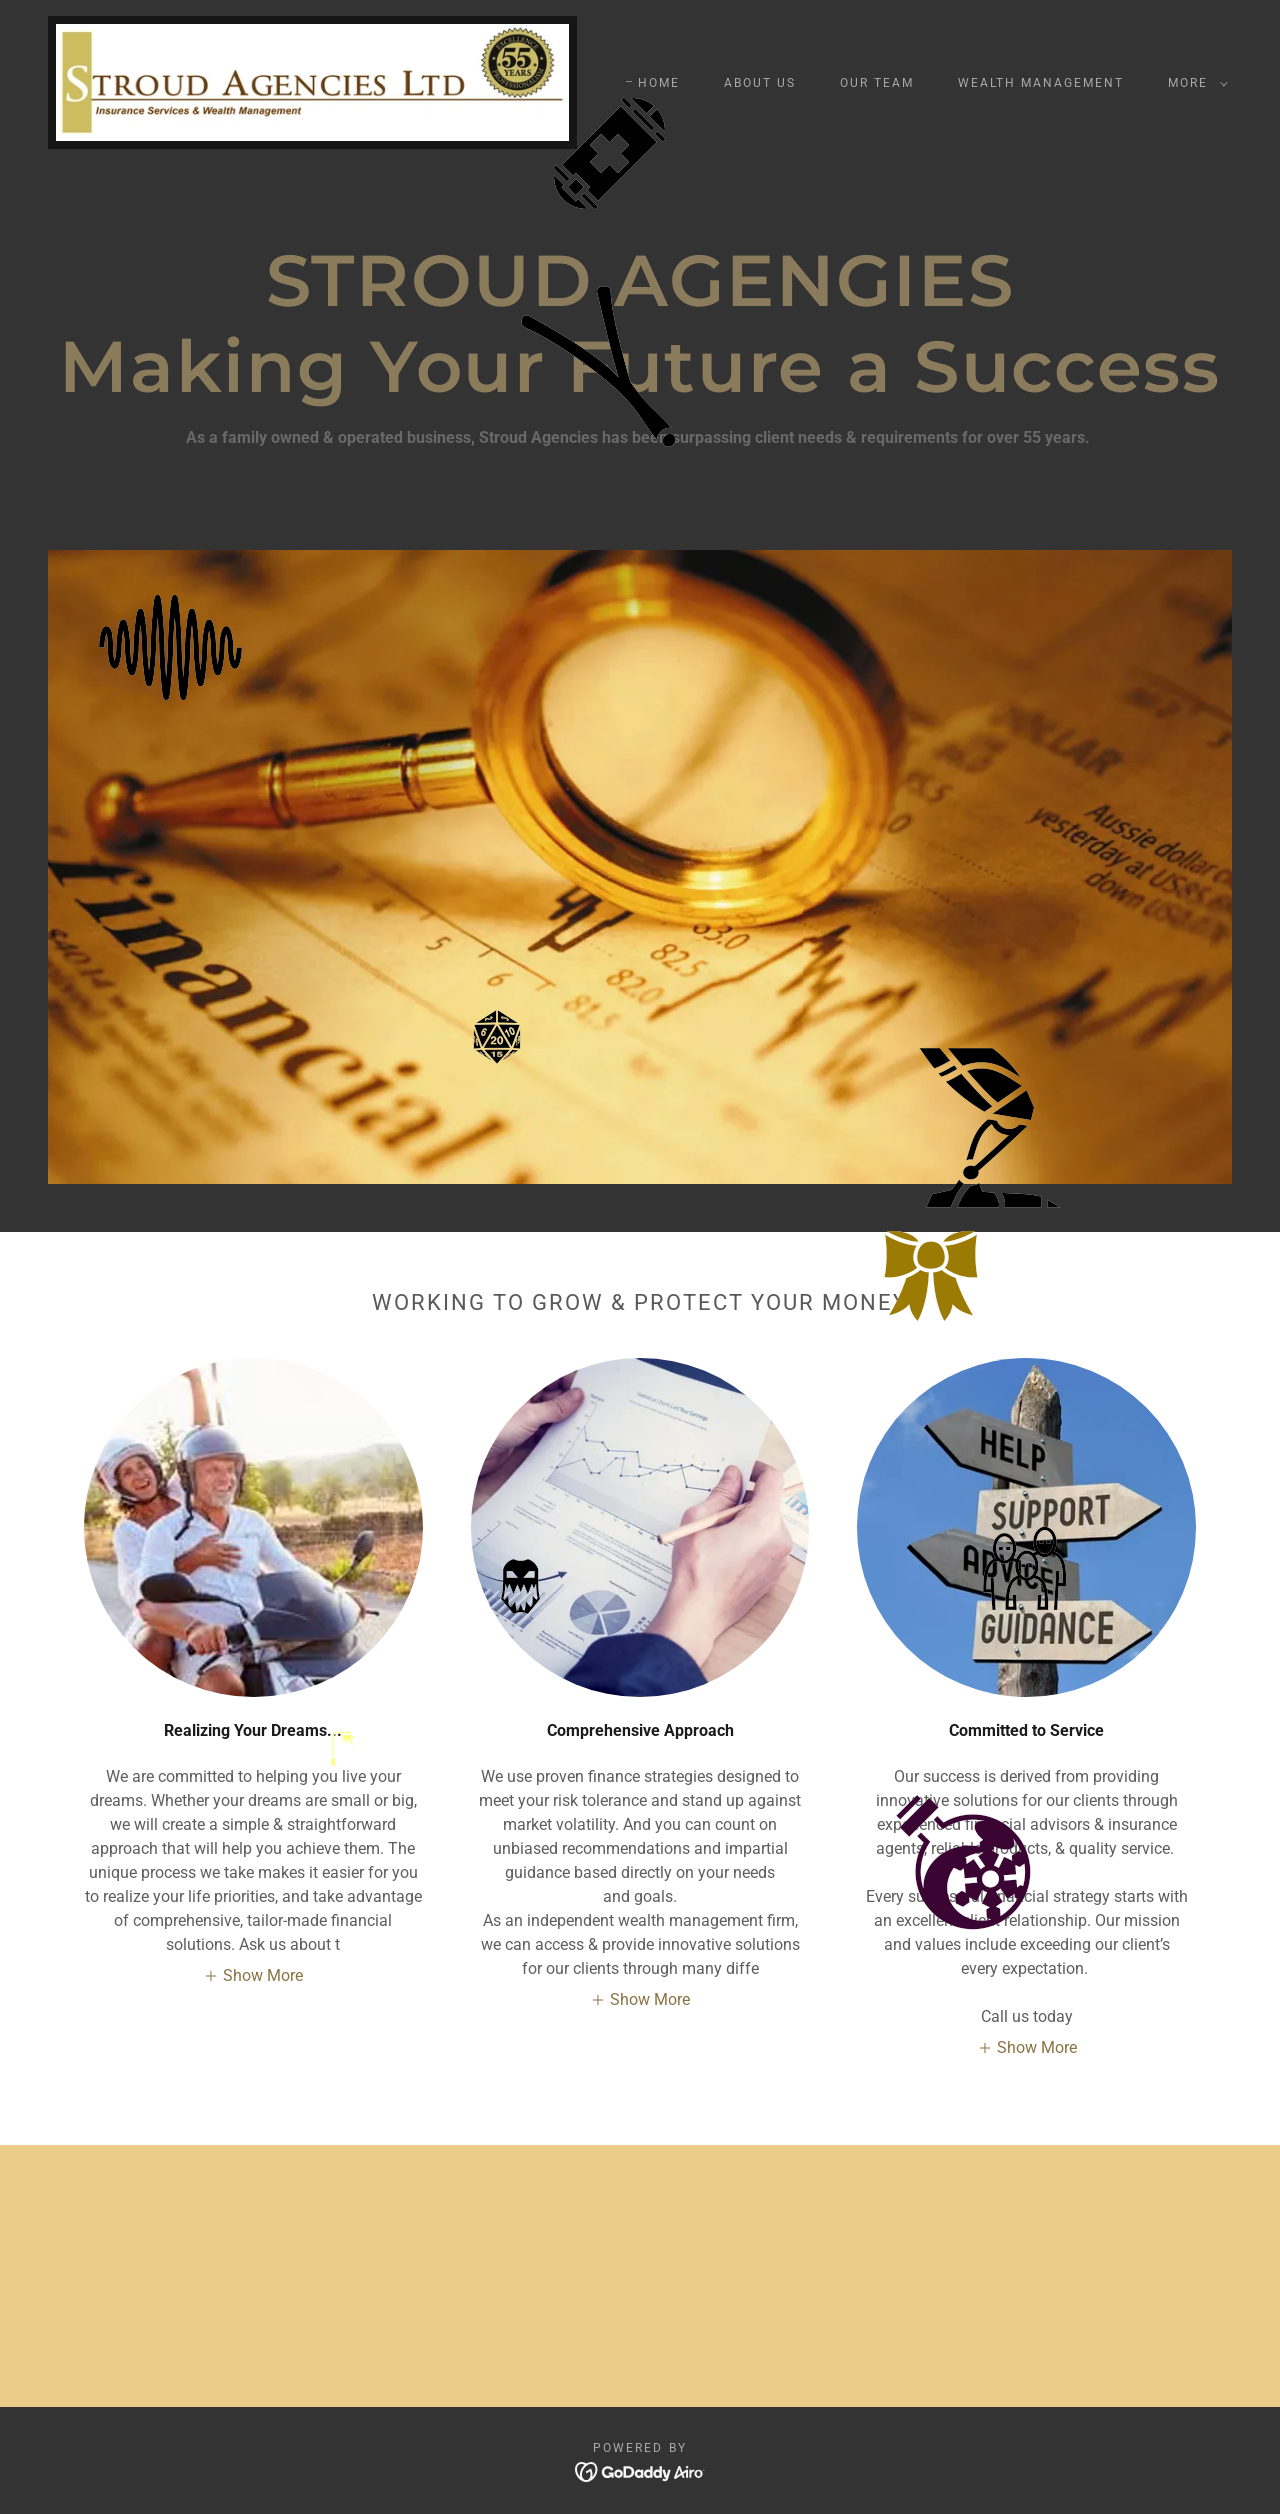  What do you see at coordinates (990, 1129) in the screenshot?
I see `select robotic leg equipment or upgrade` at bounding box center [990, 1129].